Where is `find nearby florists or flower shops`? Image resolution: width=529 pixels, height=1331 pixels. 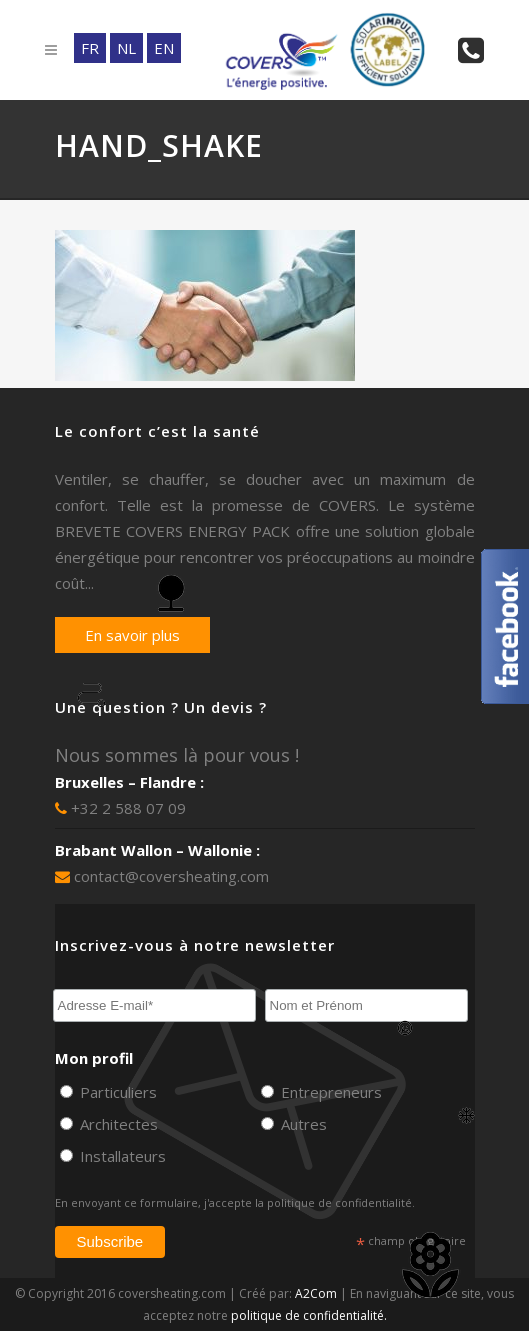 find nearby florists or flower shops is located at coordinates (430, 1266).